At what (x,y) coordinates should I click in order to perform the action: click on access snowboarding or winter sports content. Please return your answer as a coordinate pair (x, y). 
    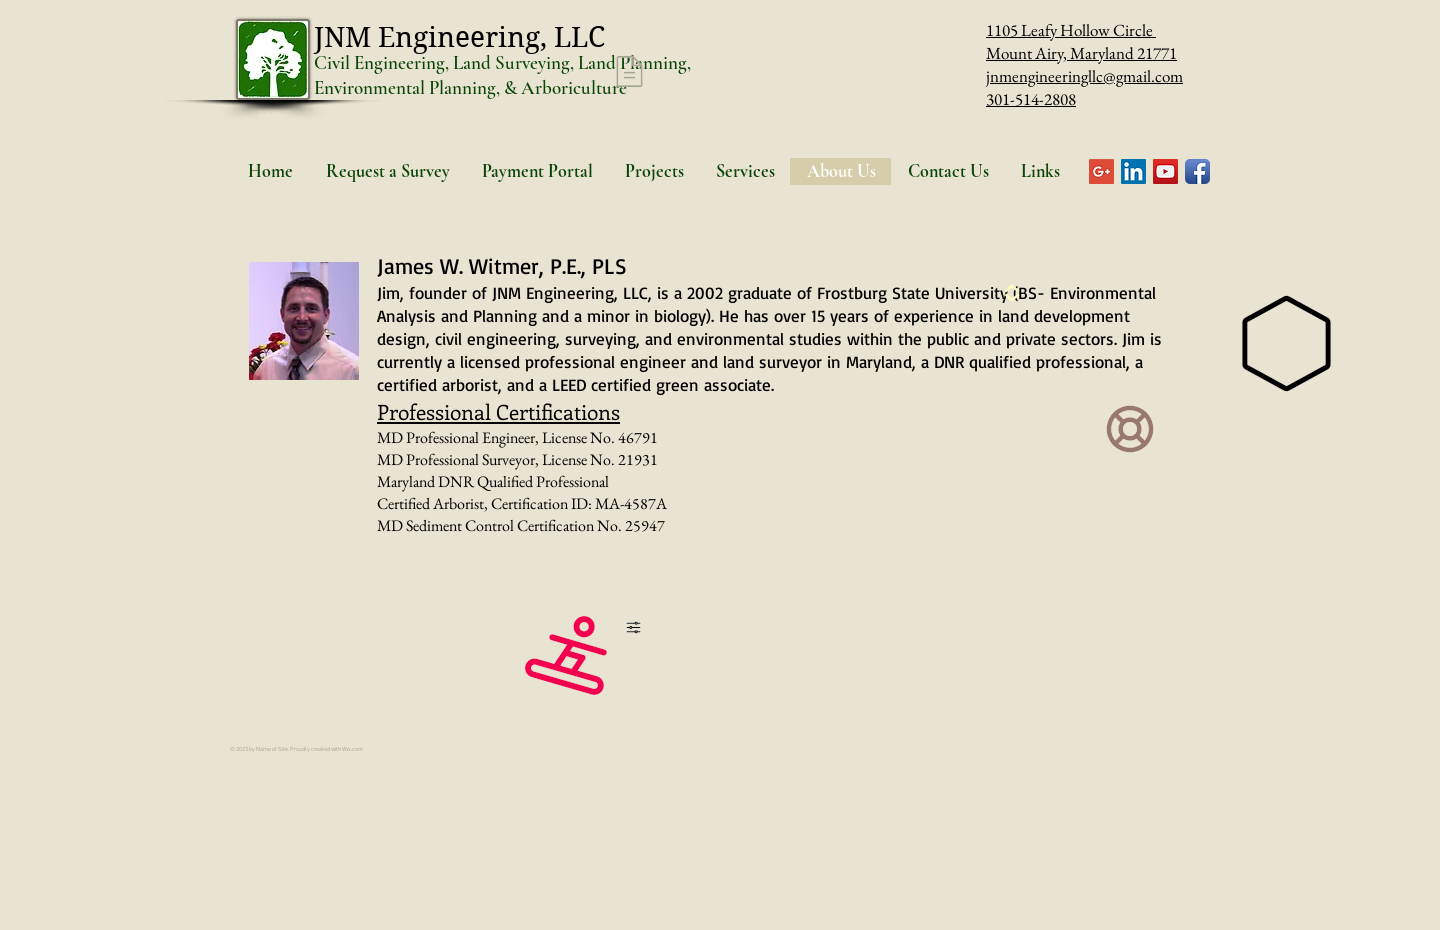
    Looking at the image, I should click on (570, 655).